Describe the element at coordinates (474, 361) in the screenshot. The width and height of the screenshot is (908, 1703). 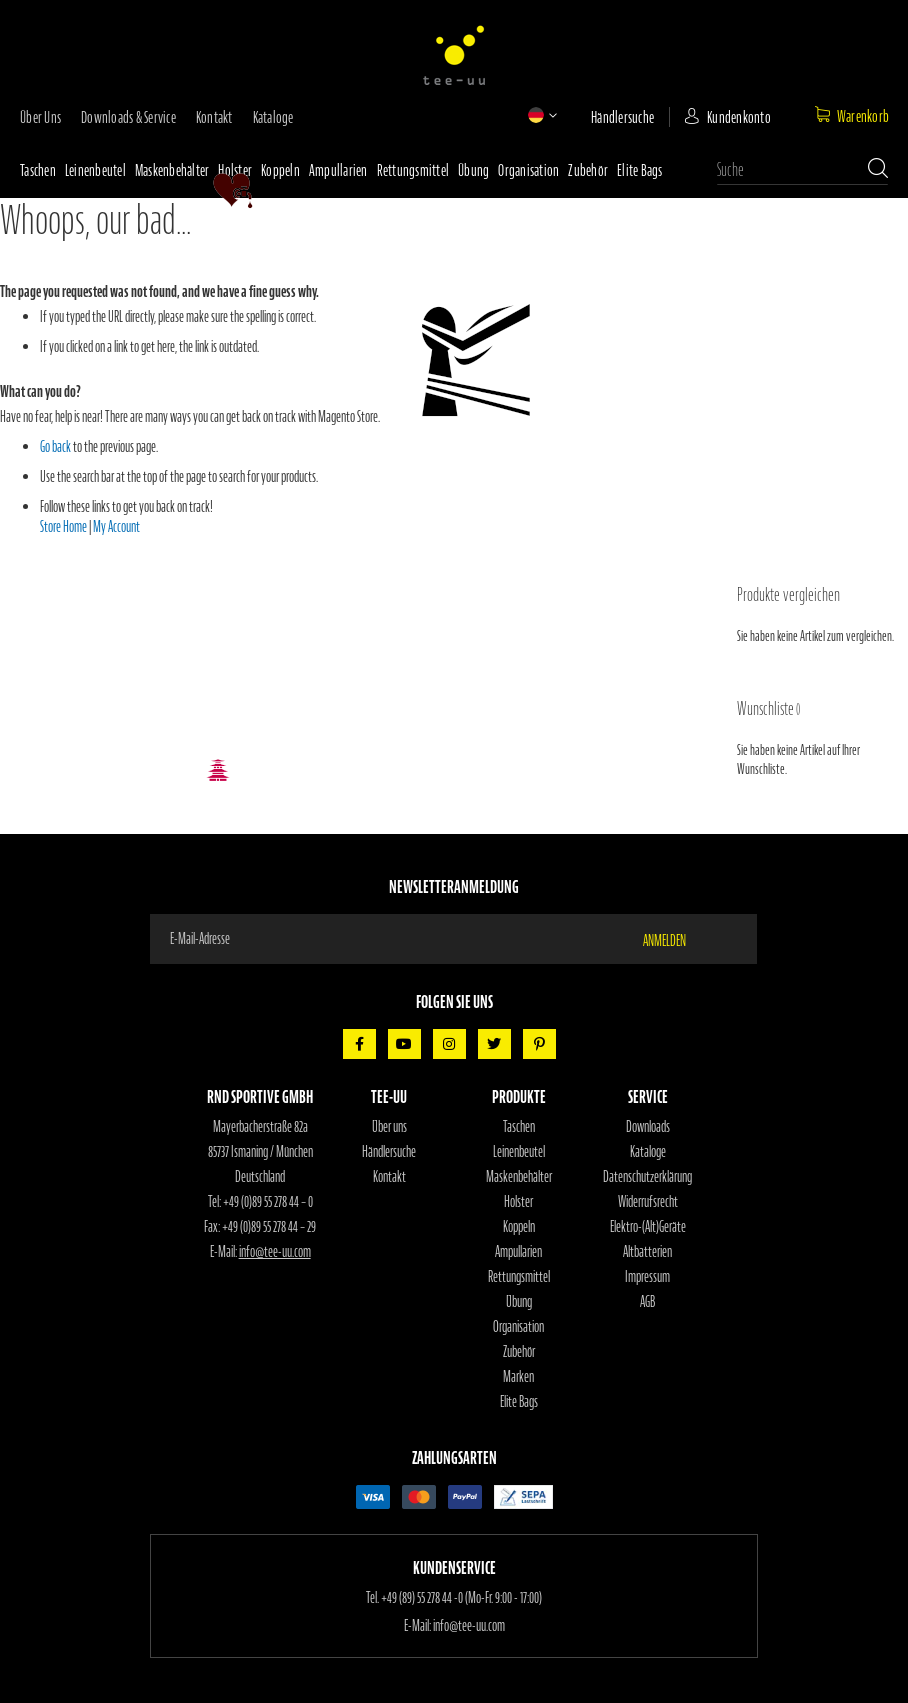
I see `lock picking skill or ability in a game` at that location.